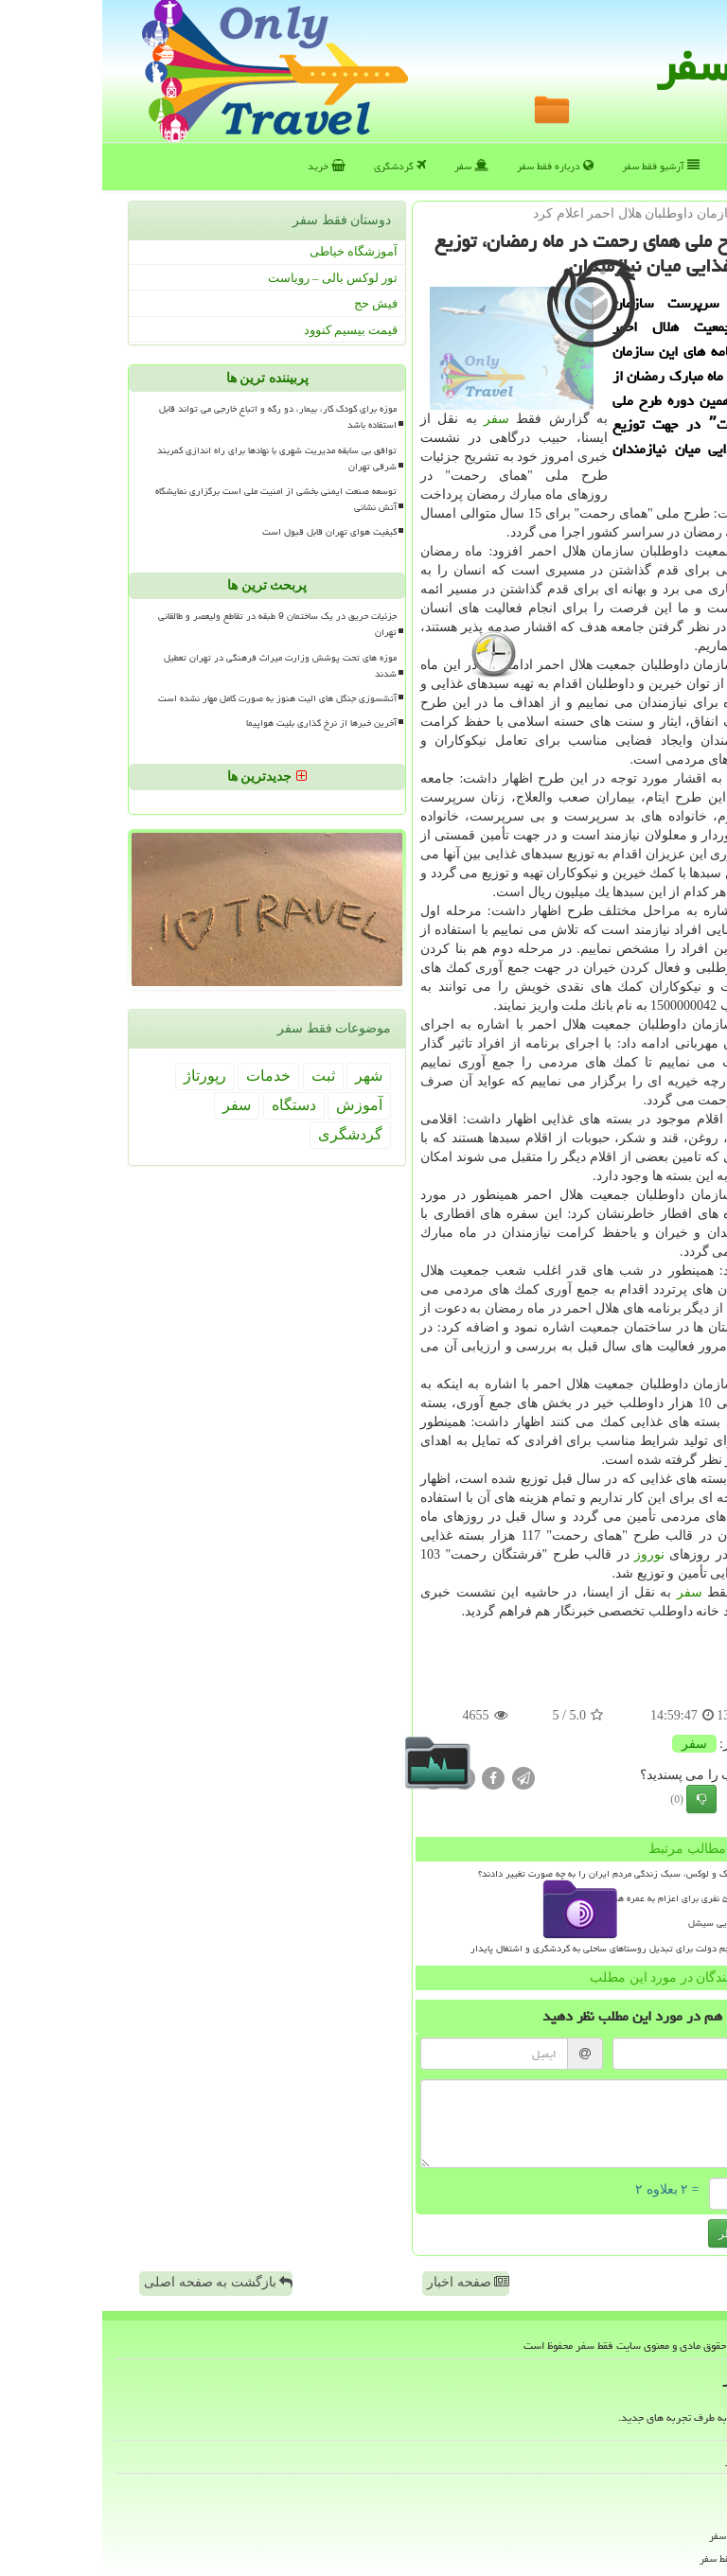 The height and width of the screenshot is (2576, 727). What do you see at coordinates (591, 303) in the screenshot?
I see `open thunderbird email client` at bounding box center [591, 303].